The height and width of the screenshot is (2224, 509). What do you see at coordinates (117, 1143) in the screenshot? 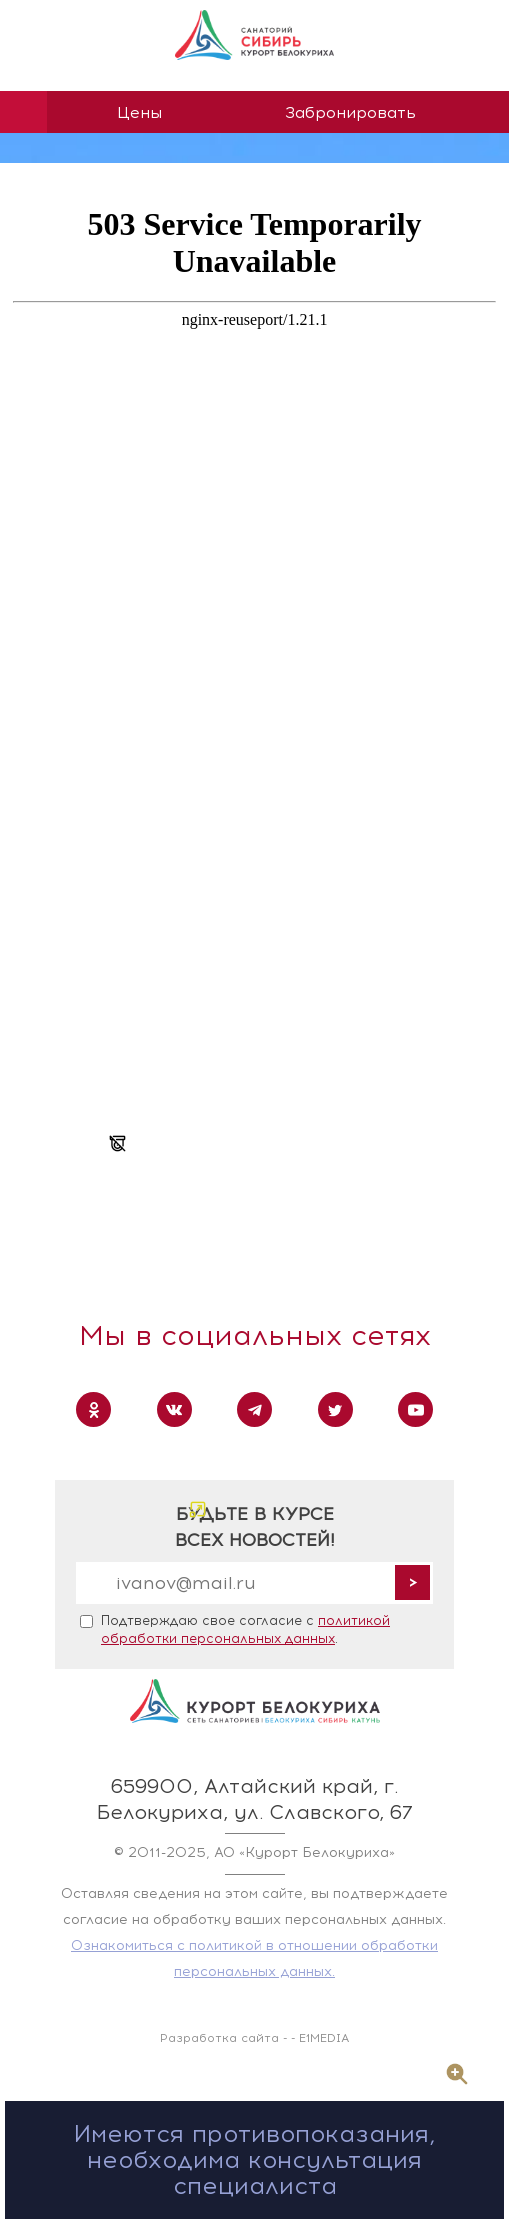
I see `cctv camera is disabled or offline` at bounding box center [117, 1143].